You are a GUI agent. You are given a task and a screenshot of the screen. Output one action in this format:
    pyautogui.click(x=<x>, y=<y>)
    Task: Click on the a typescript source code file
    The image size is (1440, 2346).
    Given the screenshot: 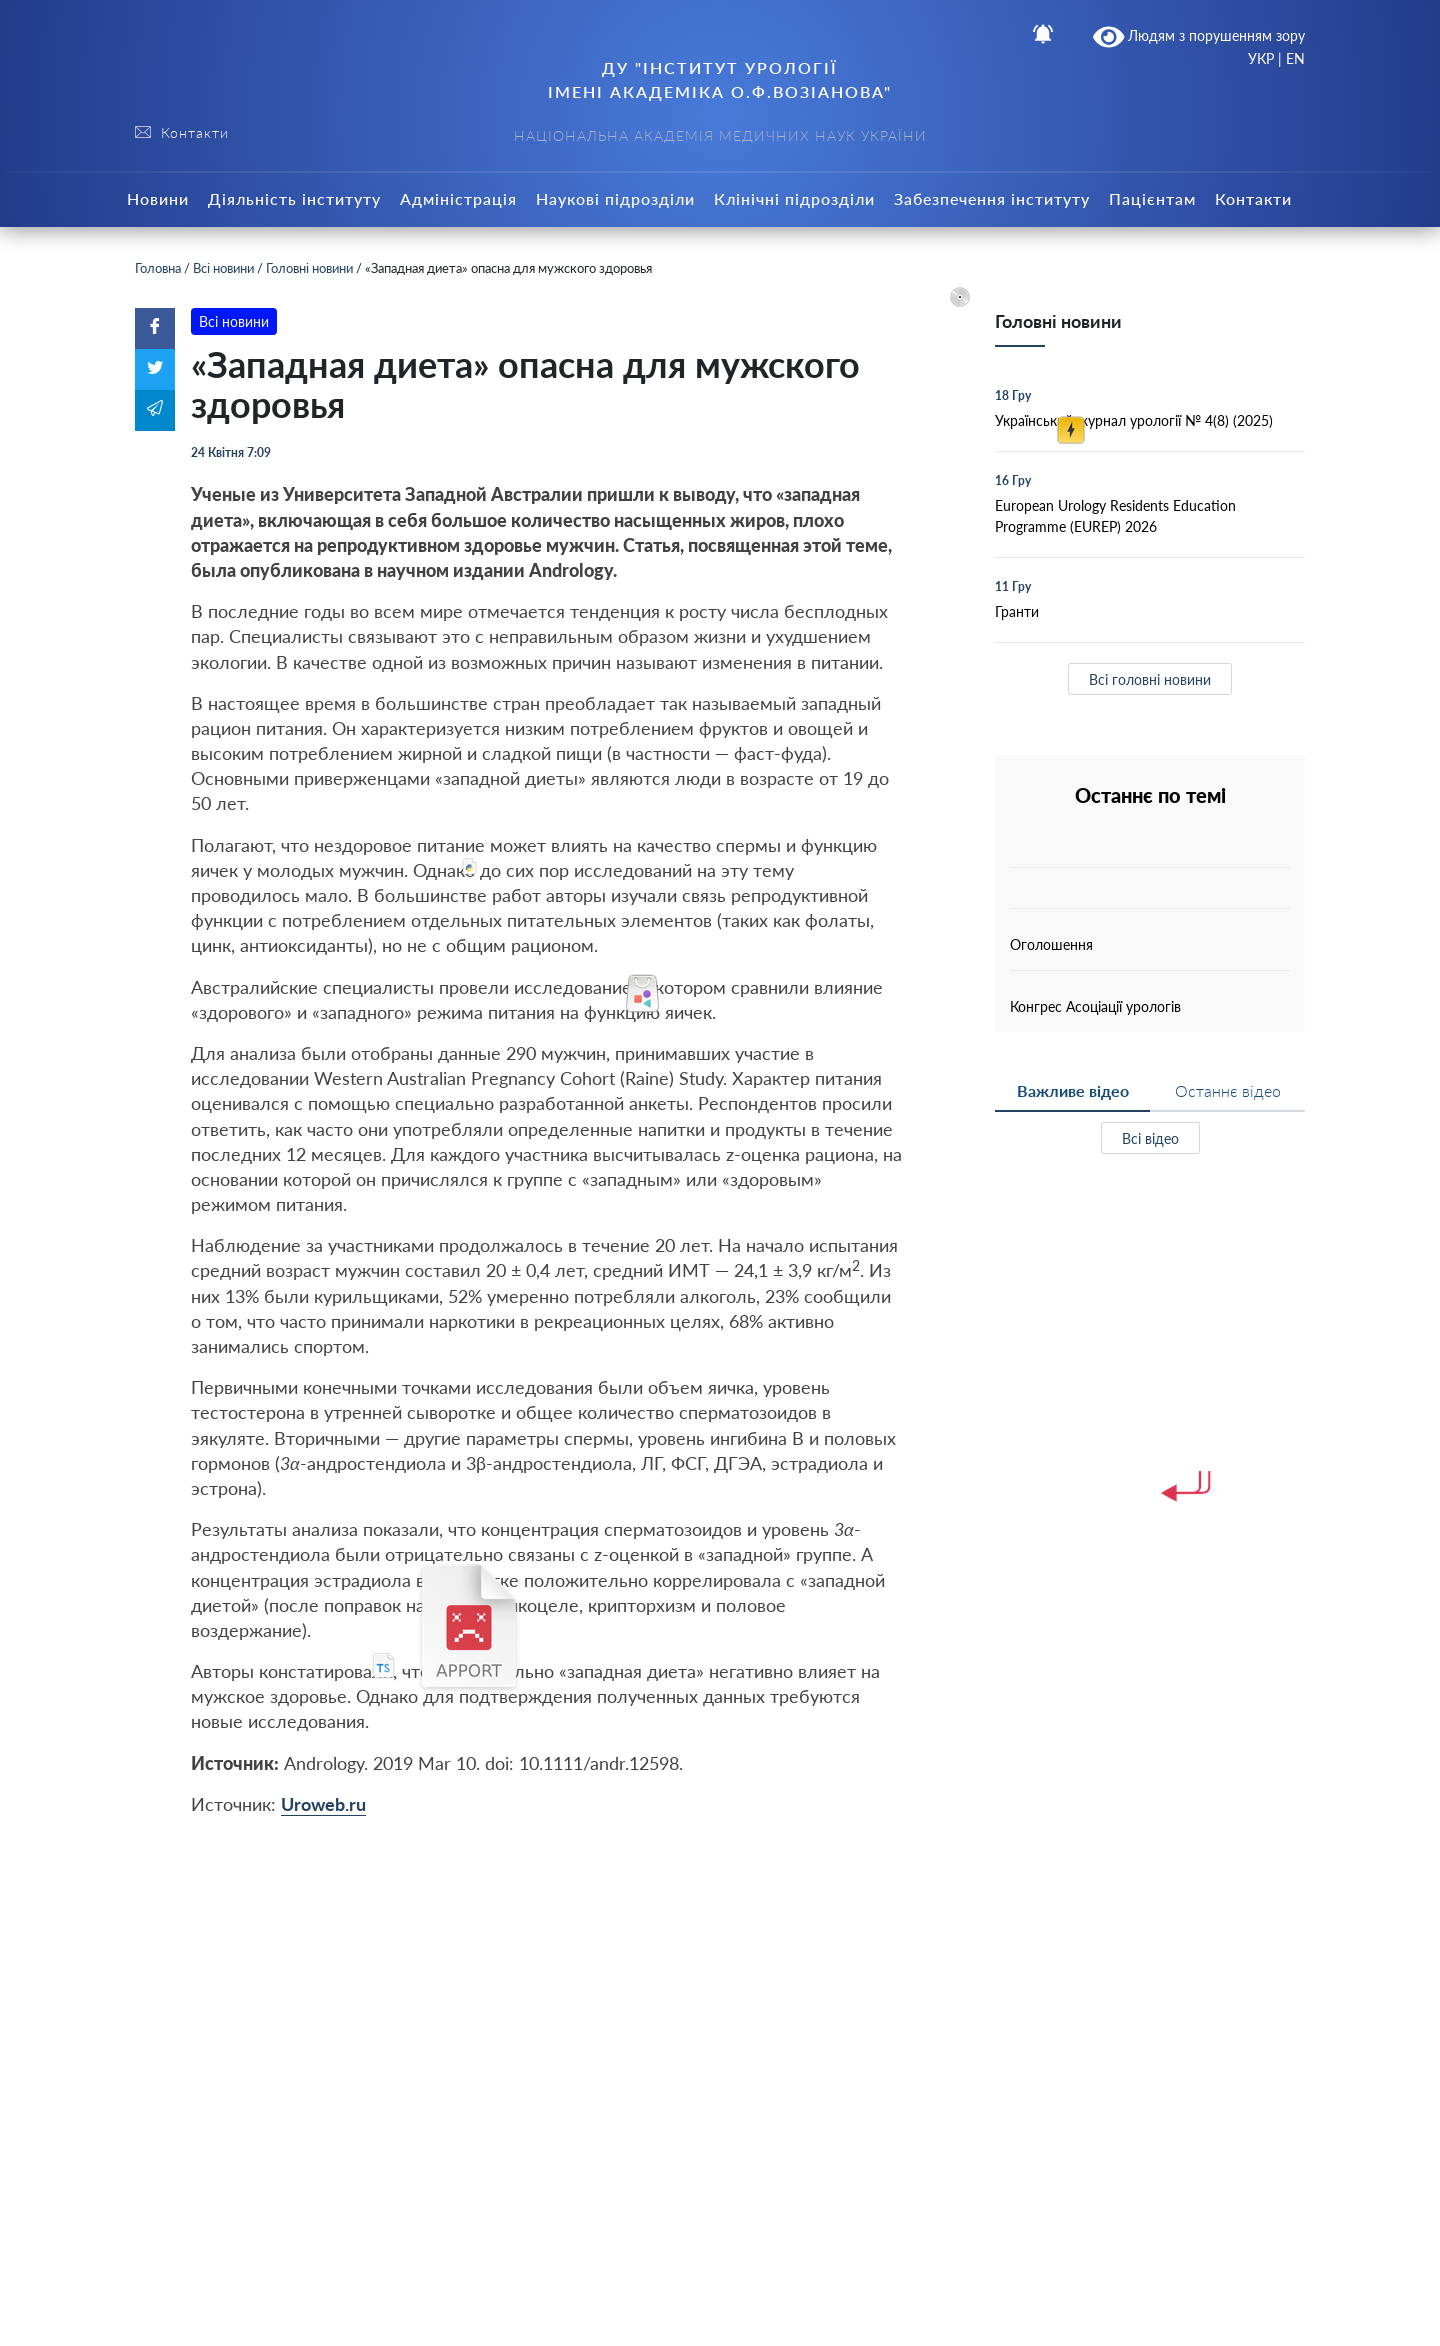 What is the action you would take?
    pyautogui.click(x=383, y=1665)
    